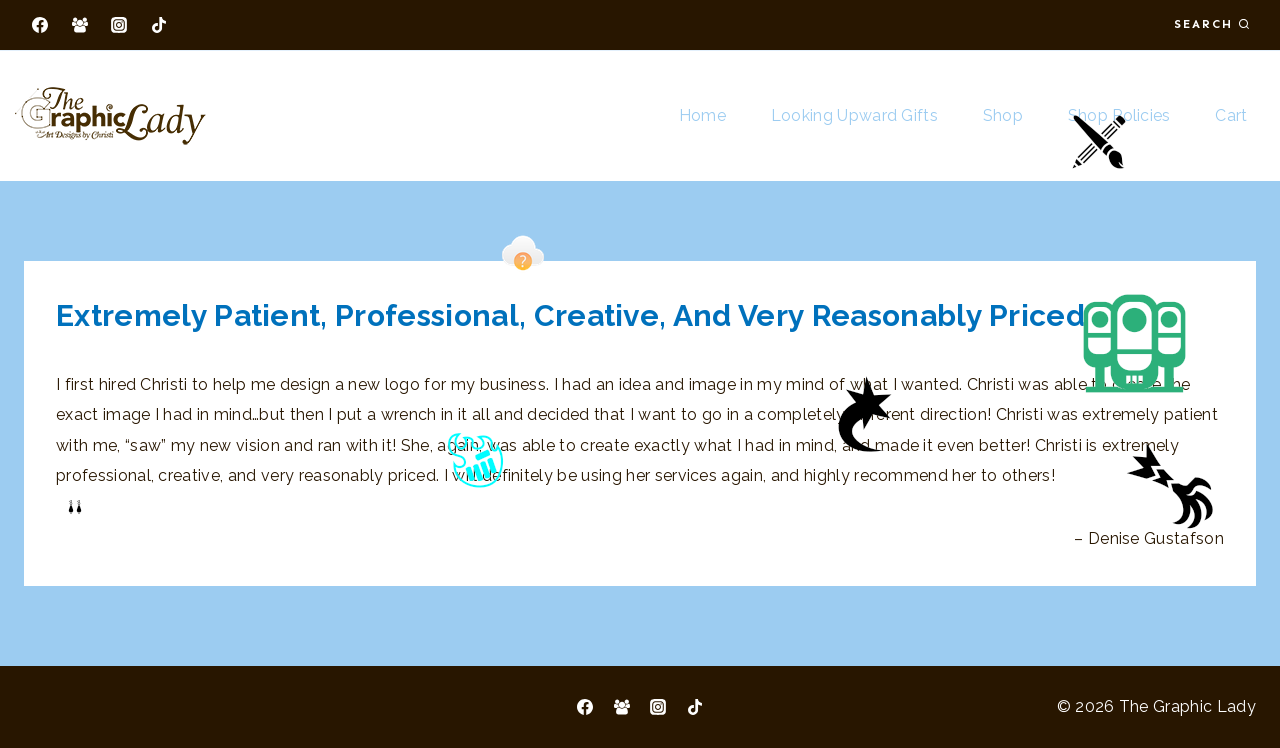 Image resolution: width=1280 pixels, height=748 pixels. I want to click on select your squad or team roster, so click(1134, 343).